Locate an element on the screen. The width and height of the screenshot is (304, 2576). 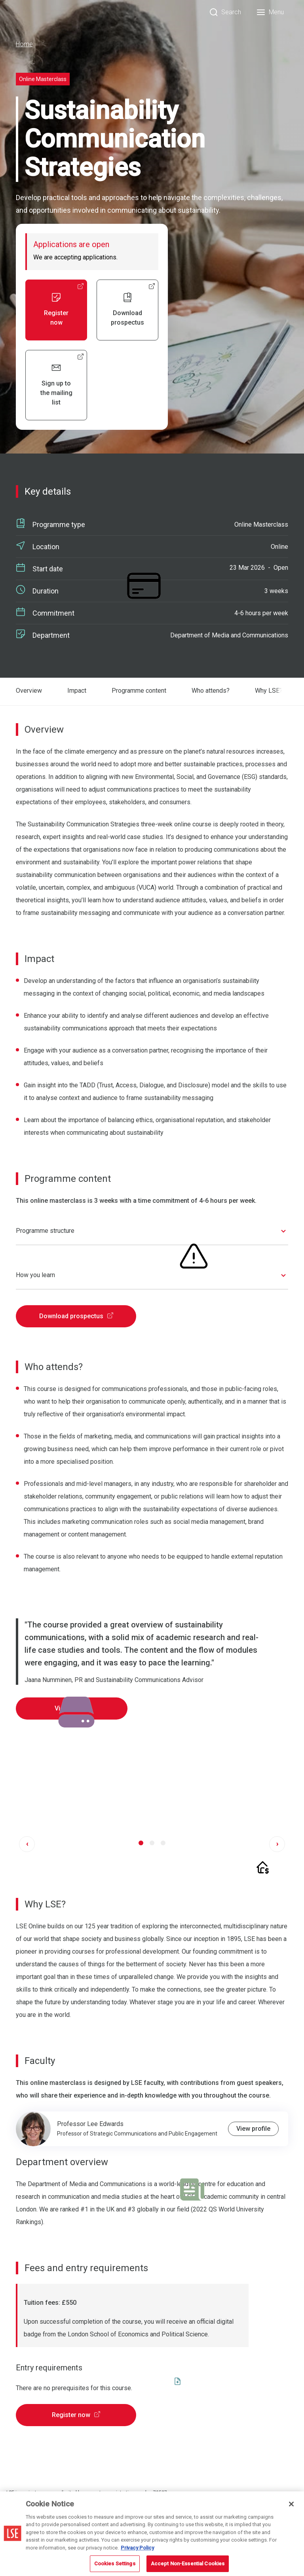
manage payment methods is located at coordinates (144, 586).